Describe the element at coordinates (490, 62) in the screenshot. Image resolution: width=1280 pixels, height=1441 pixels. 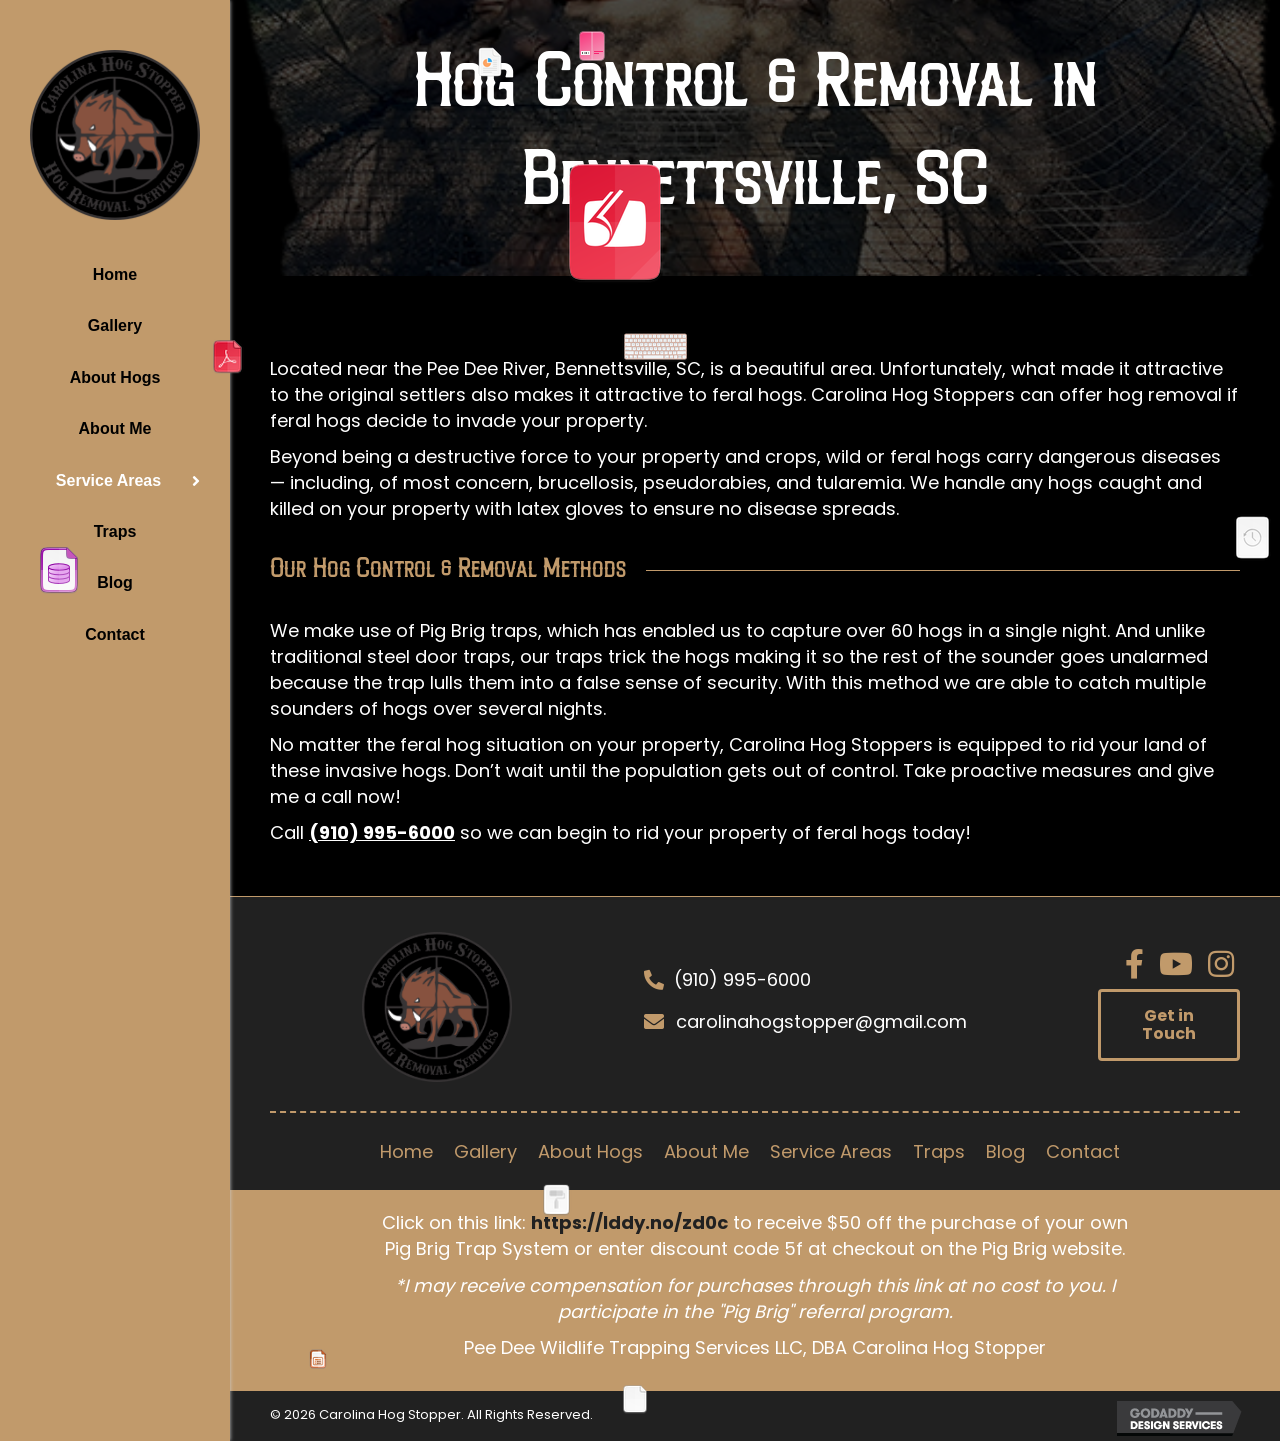
I see `open a presentation file` at that location.